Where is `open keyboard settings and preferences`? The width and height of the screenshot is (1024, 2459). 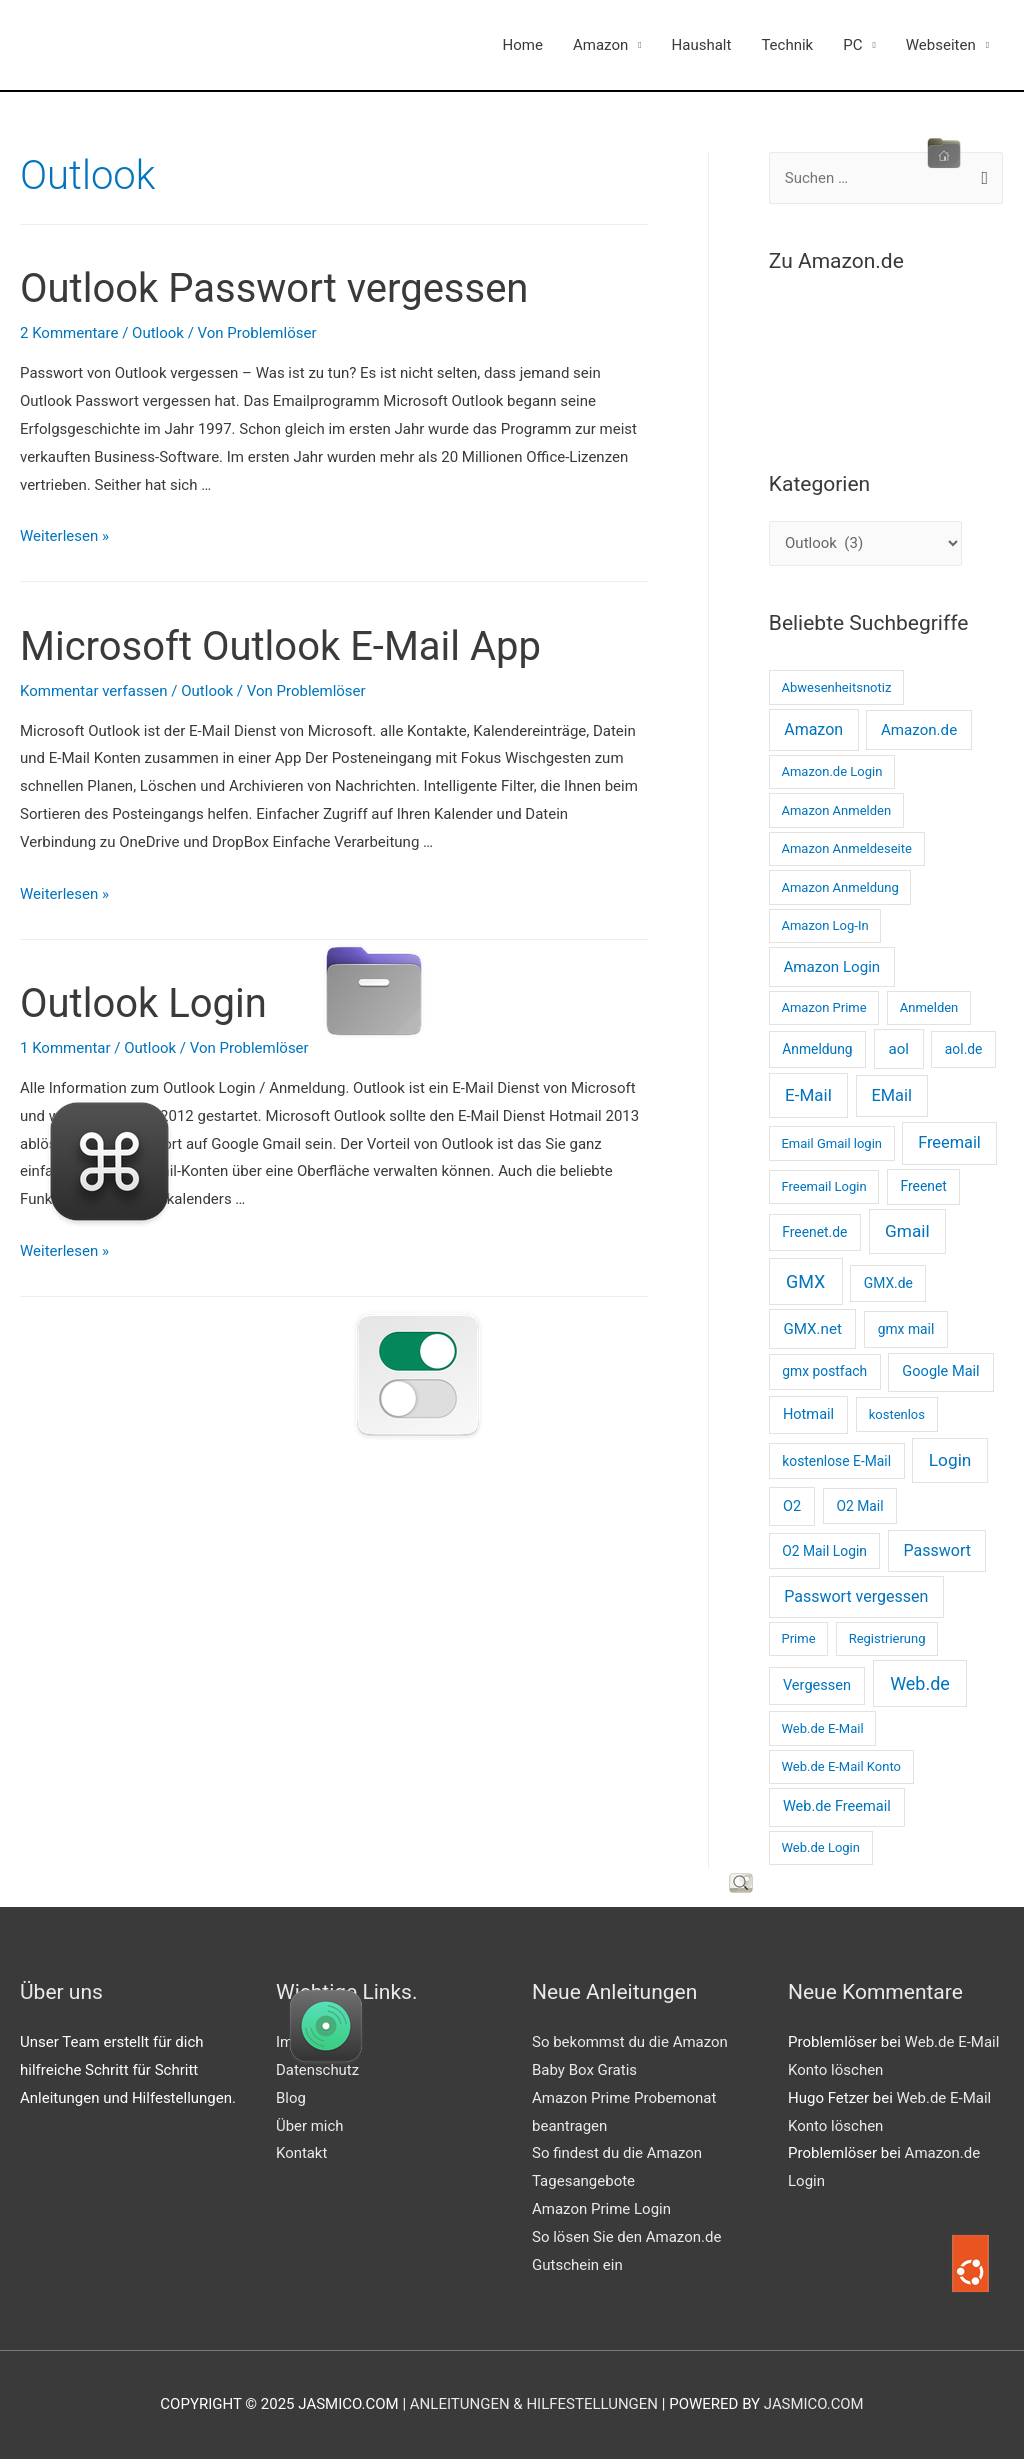
open keyboard settings and preferences is located at coordinates (109, 1161).